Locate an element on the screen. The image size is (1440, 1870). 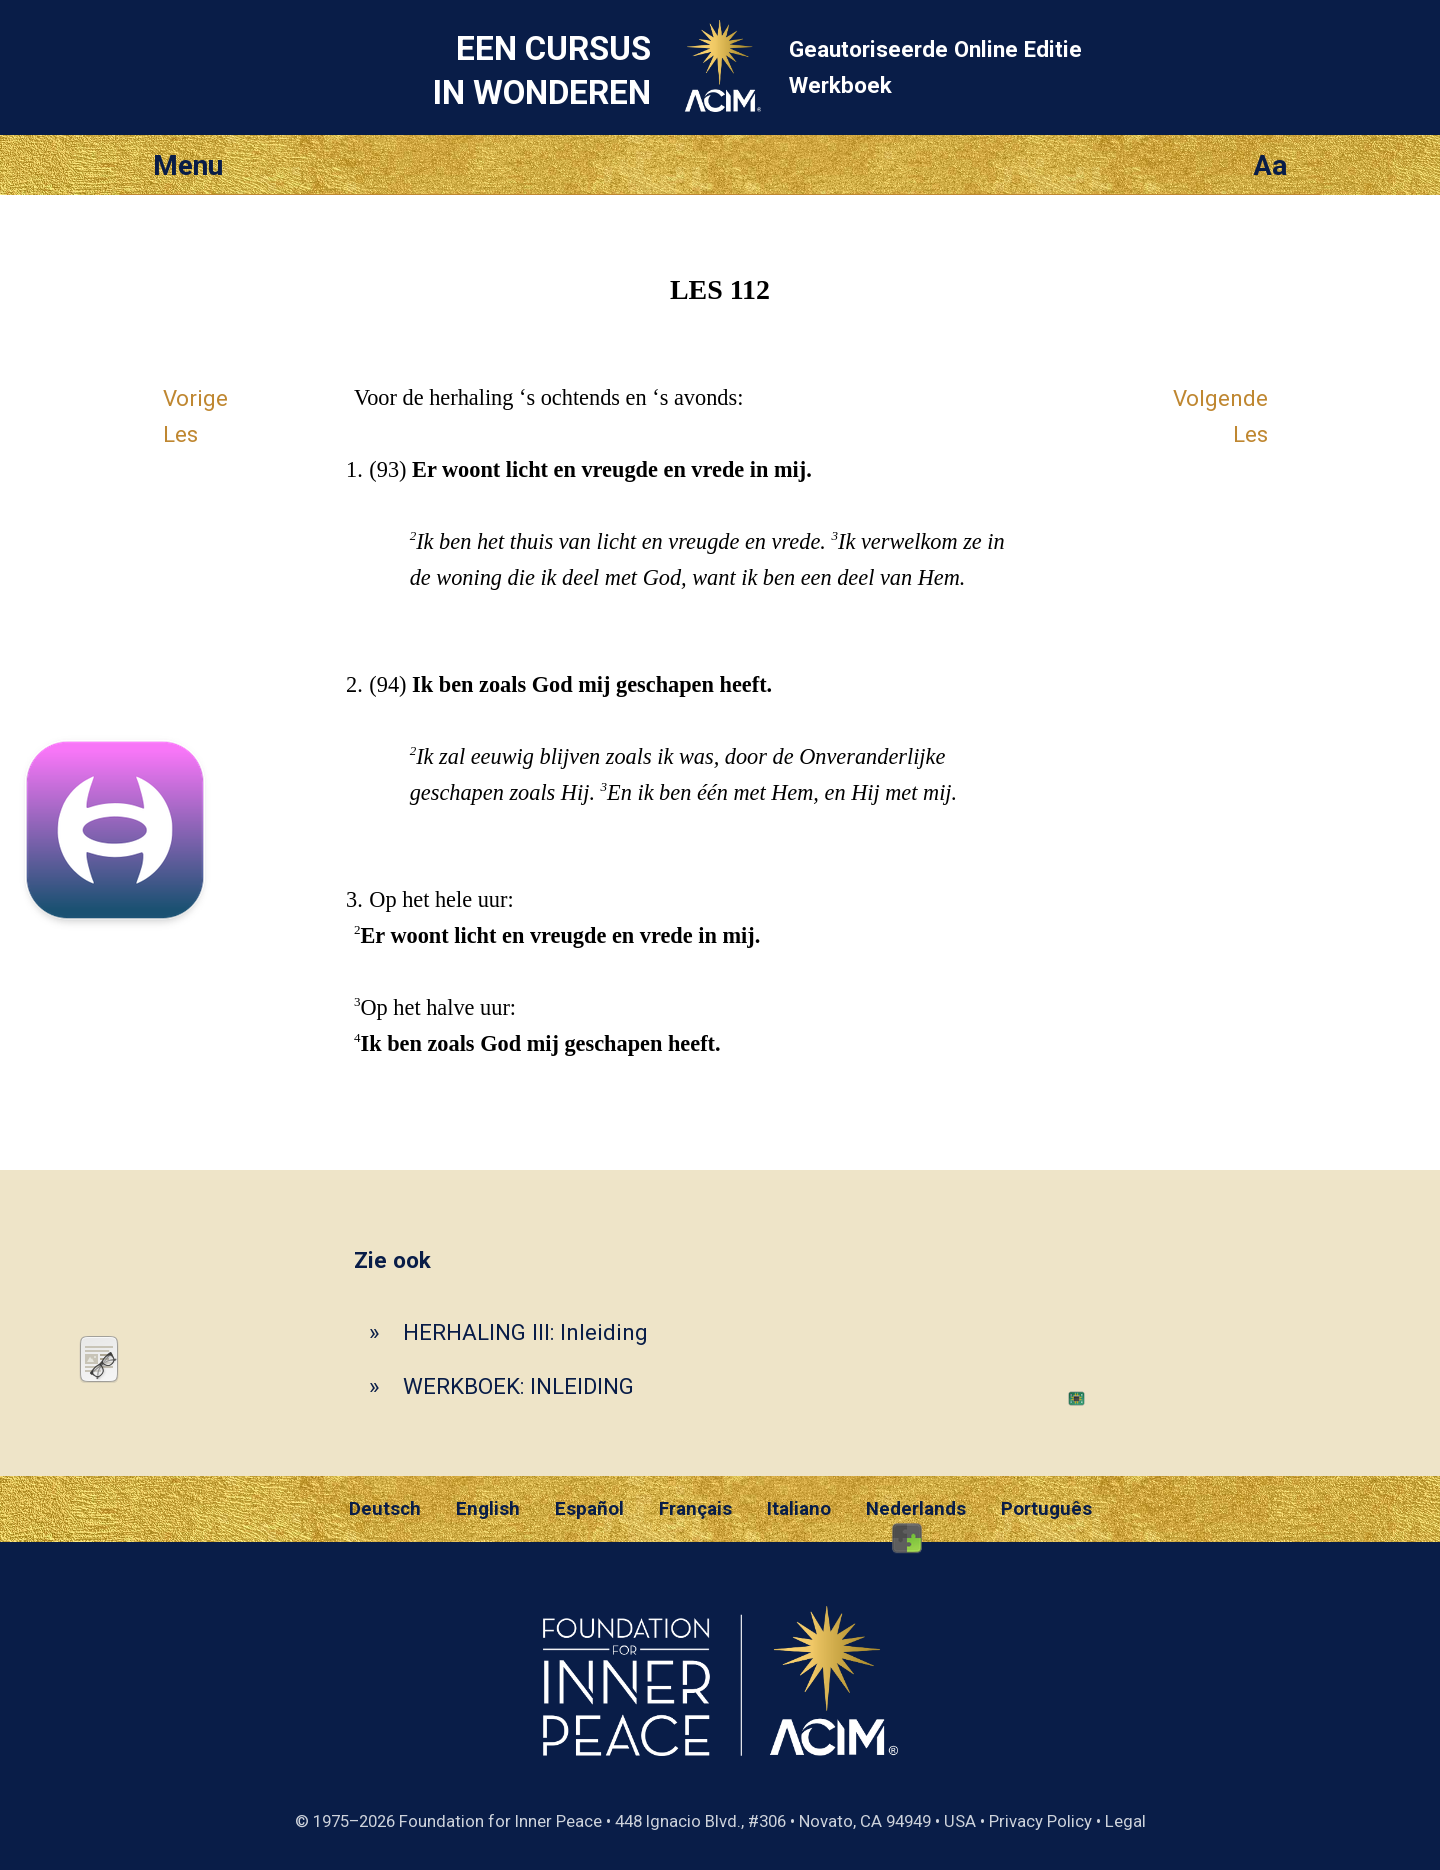
open the documents app is located at coordinates (99, 1359).